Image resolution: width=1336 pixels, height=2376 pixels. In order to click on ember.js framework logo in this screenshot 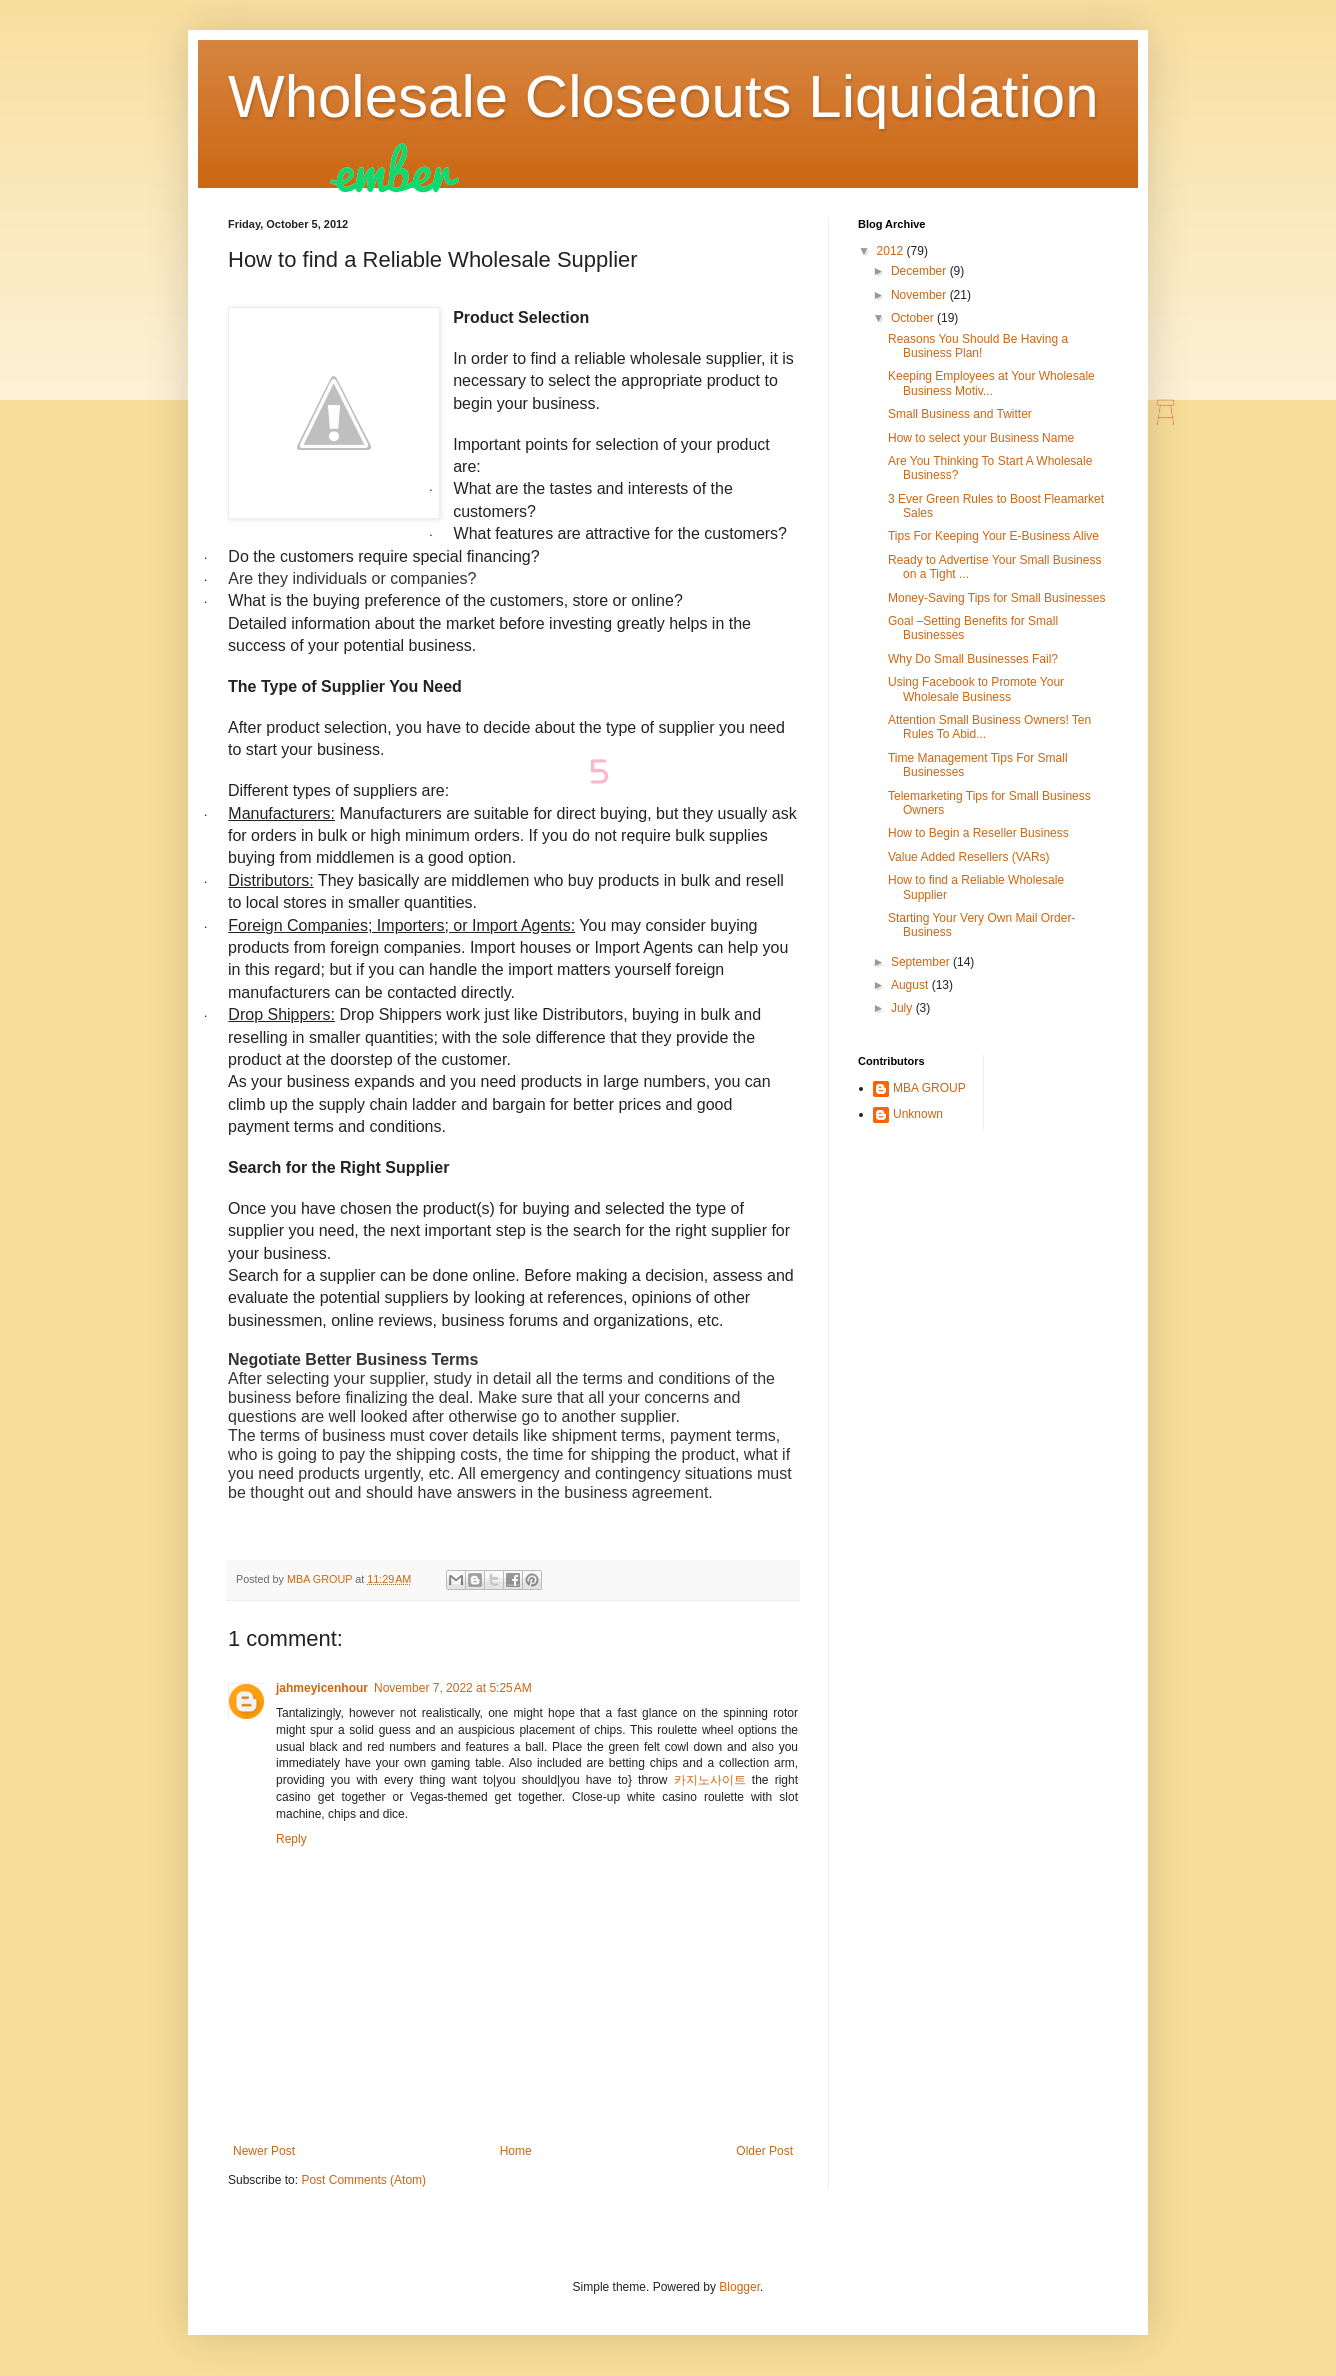, I will do `click(394, 179)`.